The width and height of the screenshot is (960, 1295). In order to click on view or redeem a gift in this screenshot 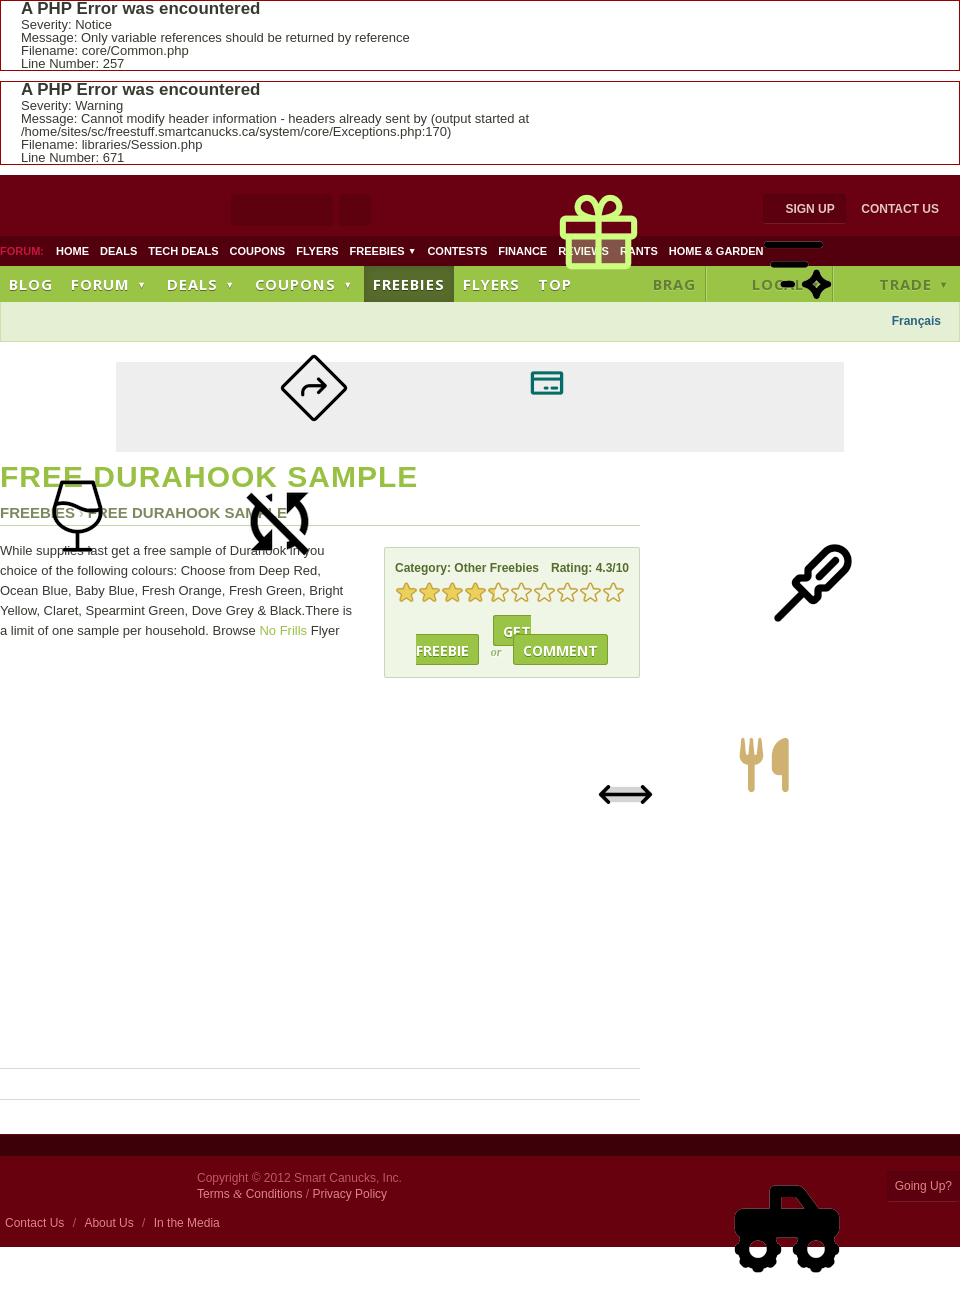, I will do `click(598, 236)`.